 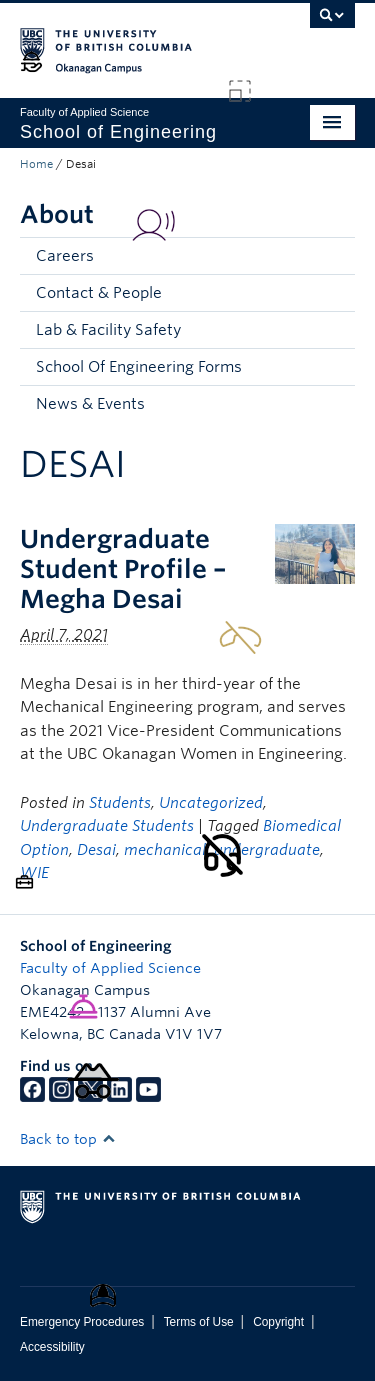 What do you see at coordinates (24, 882) in the screenshot?
I see `access tools and utilities` at bounding box center [24, 882].